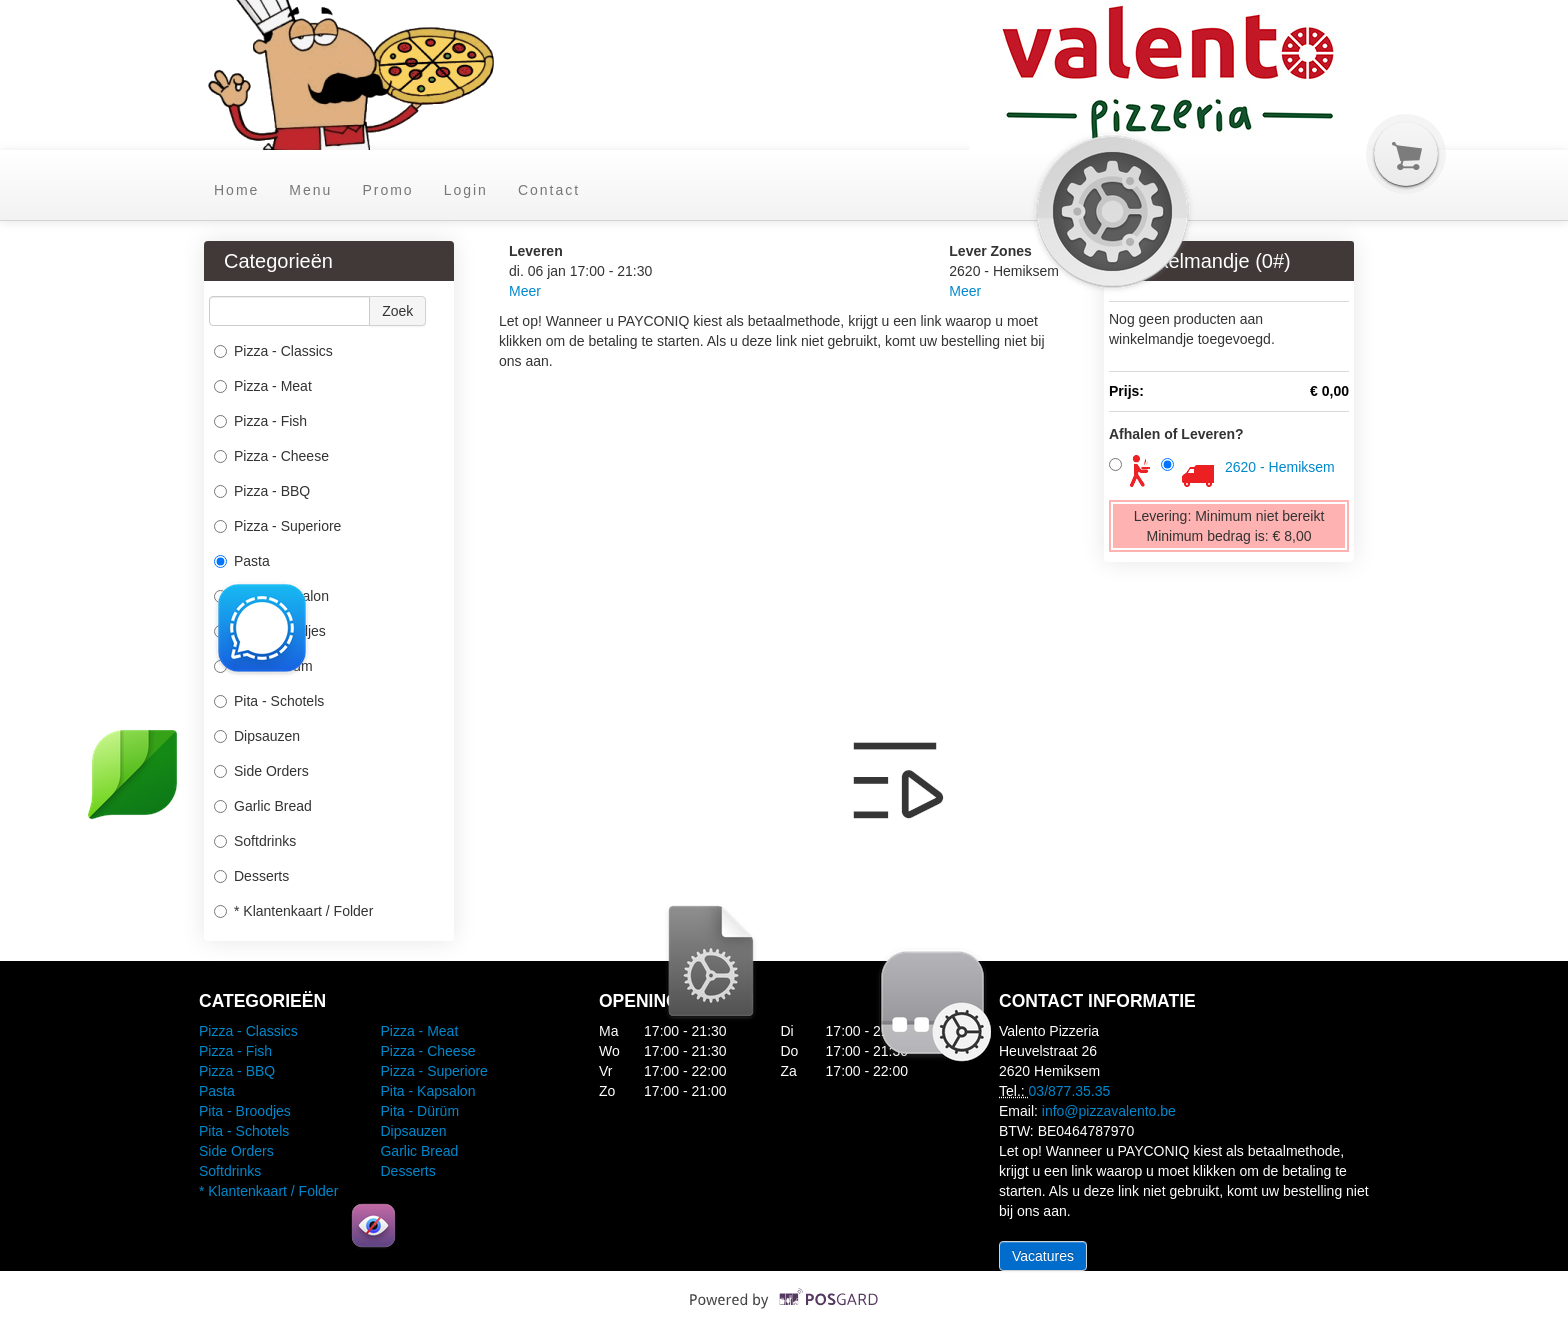 The width and height of the screenshot is (1568, 1326). What do you see at coordinates (711, 963) in the screenshot?
I see `a desktop application or executable file` at bounding box center [711, 963].